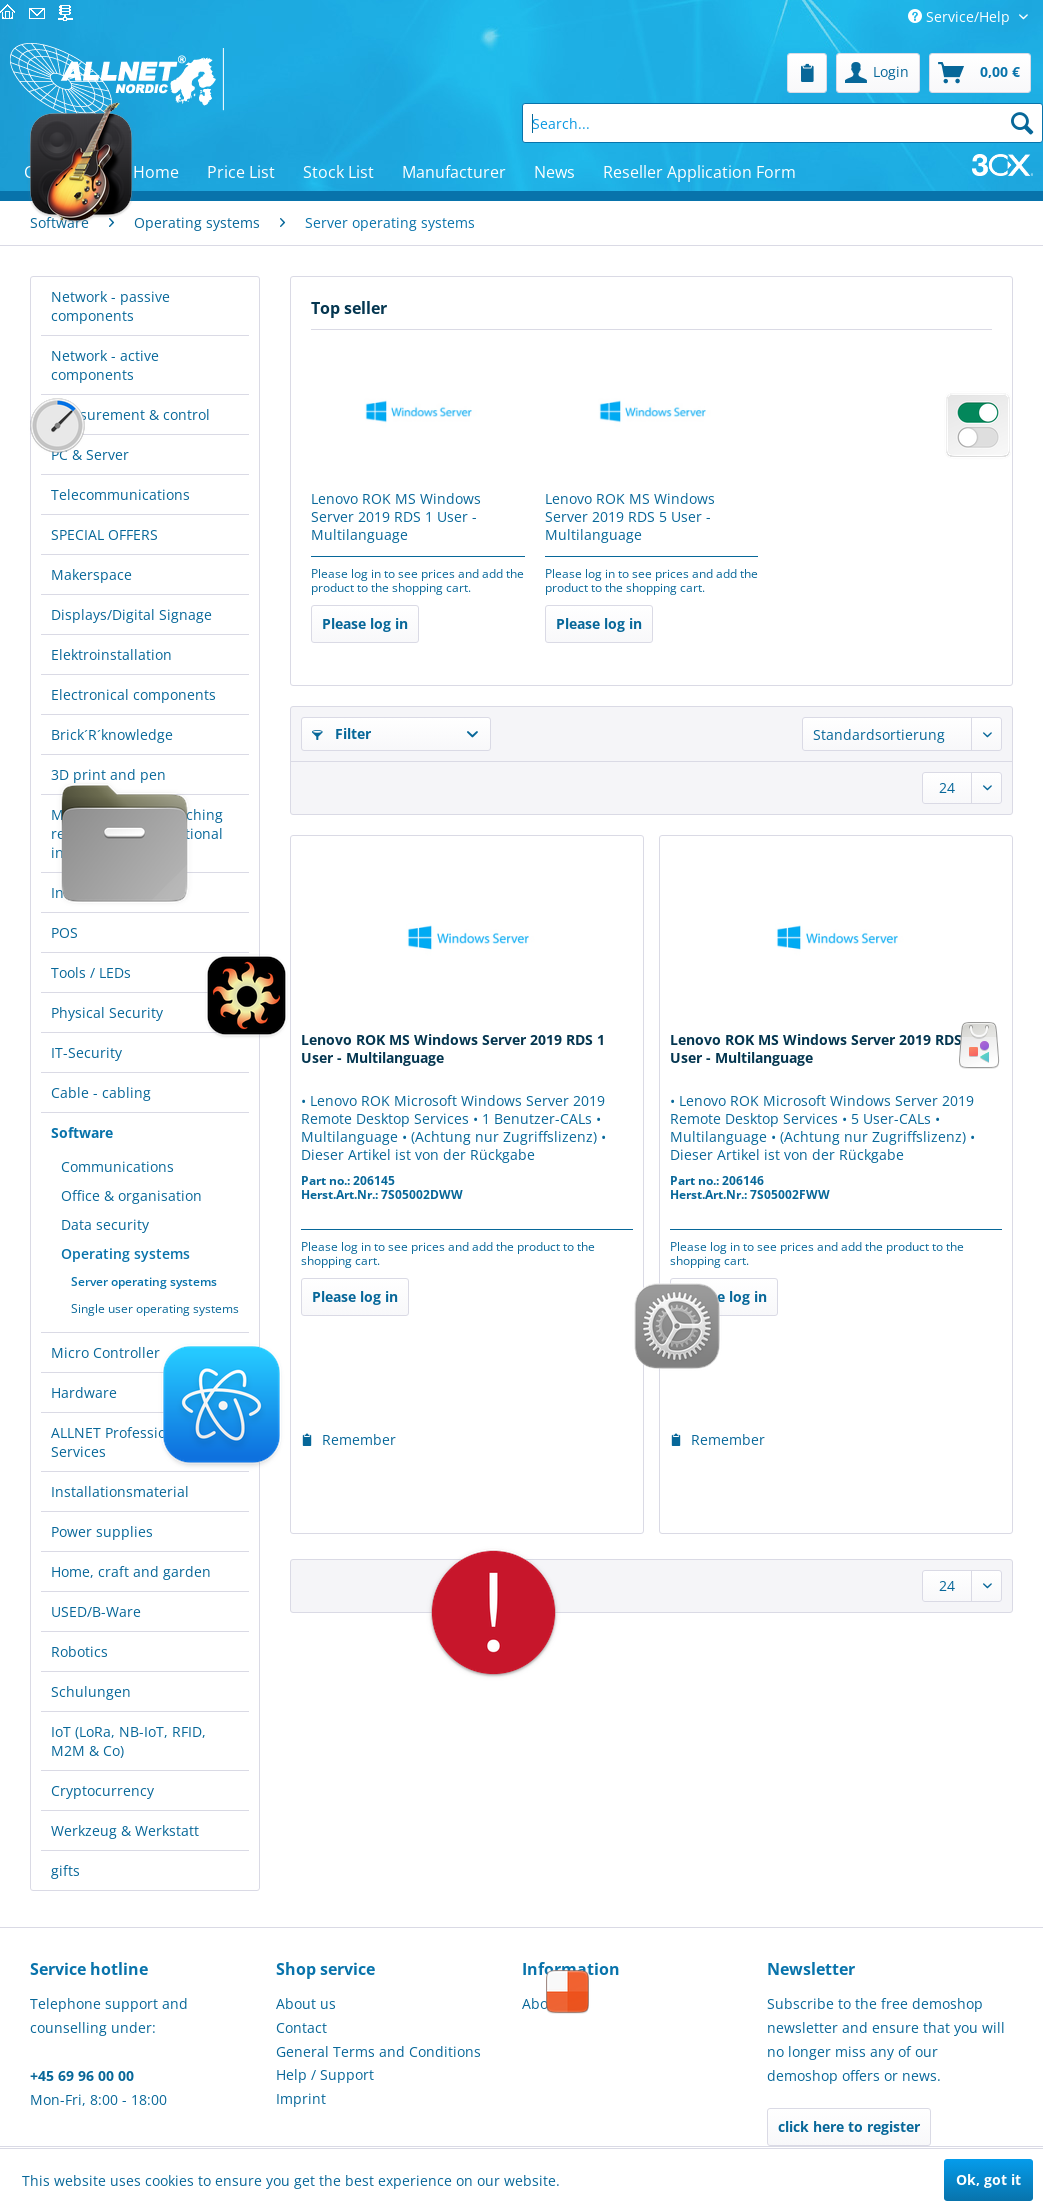 Image resolution: width=1043 pixels, height=2212 pixels. What do you see at coordinates (567, 1991) in the screenshot?
I see `switch to the top-left workspace` at bounding box center [567, 1991].